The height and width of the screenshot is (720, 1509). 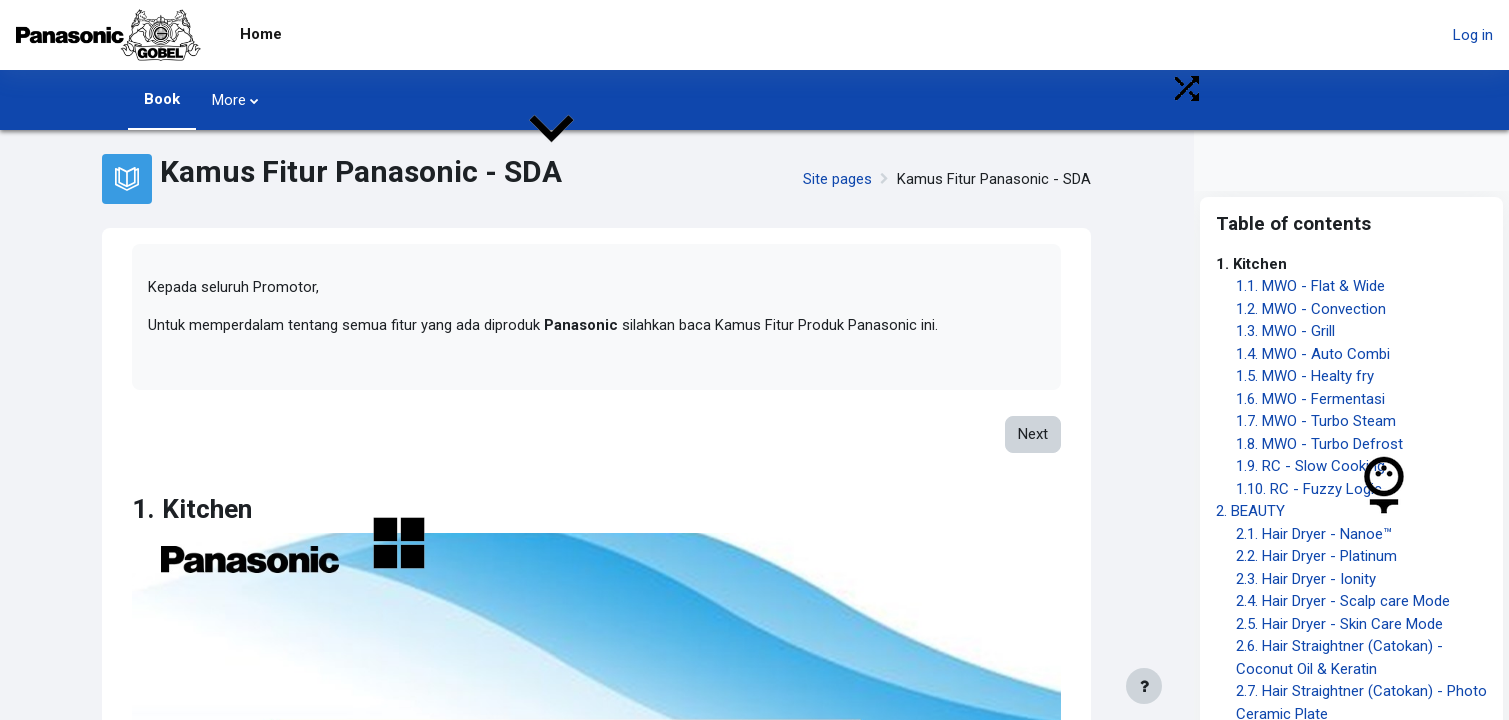 What do you see at coordinates (551, 127) in the screenshot?
I see `expand to show more content` at bounding box center [551, 127].